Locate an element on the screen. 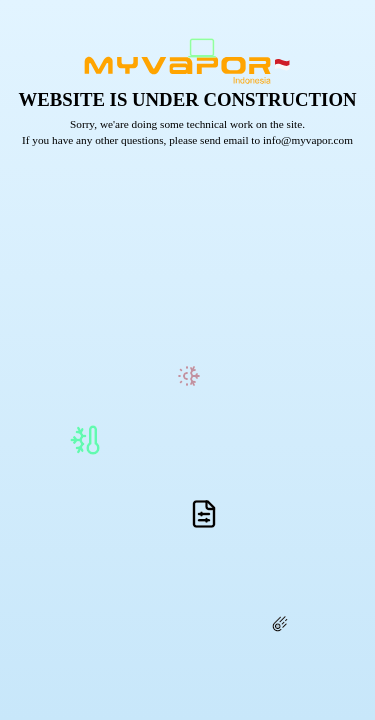  toggle between hot and cold temperature settings is located at coordinates (189, 376).